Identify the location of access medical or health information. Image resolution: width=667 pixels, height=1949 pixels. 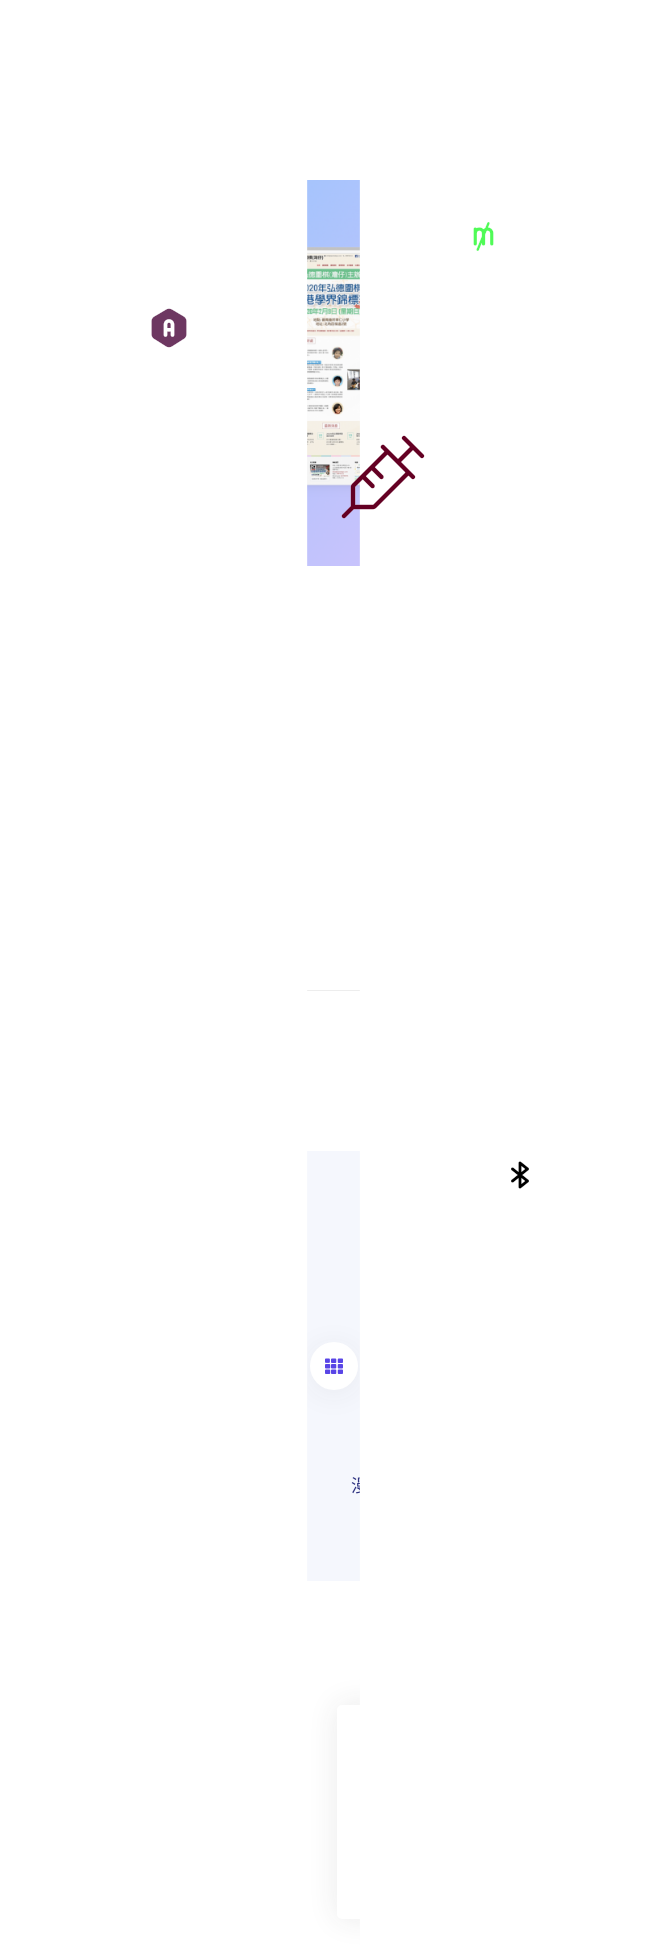
(383, 477).